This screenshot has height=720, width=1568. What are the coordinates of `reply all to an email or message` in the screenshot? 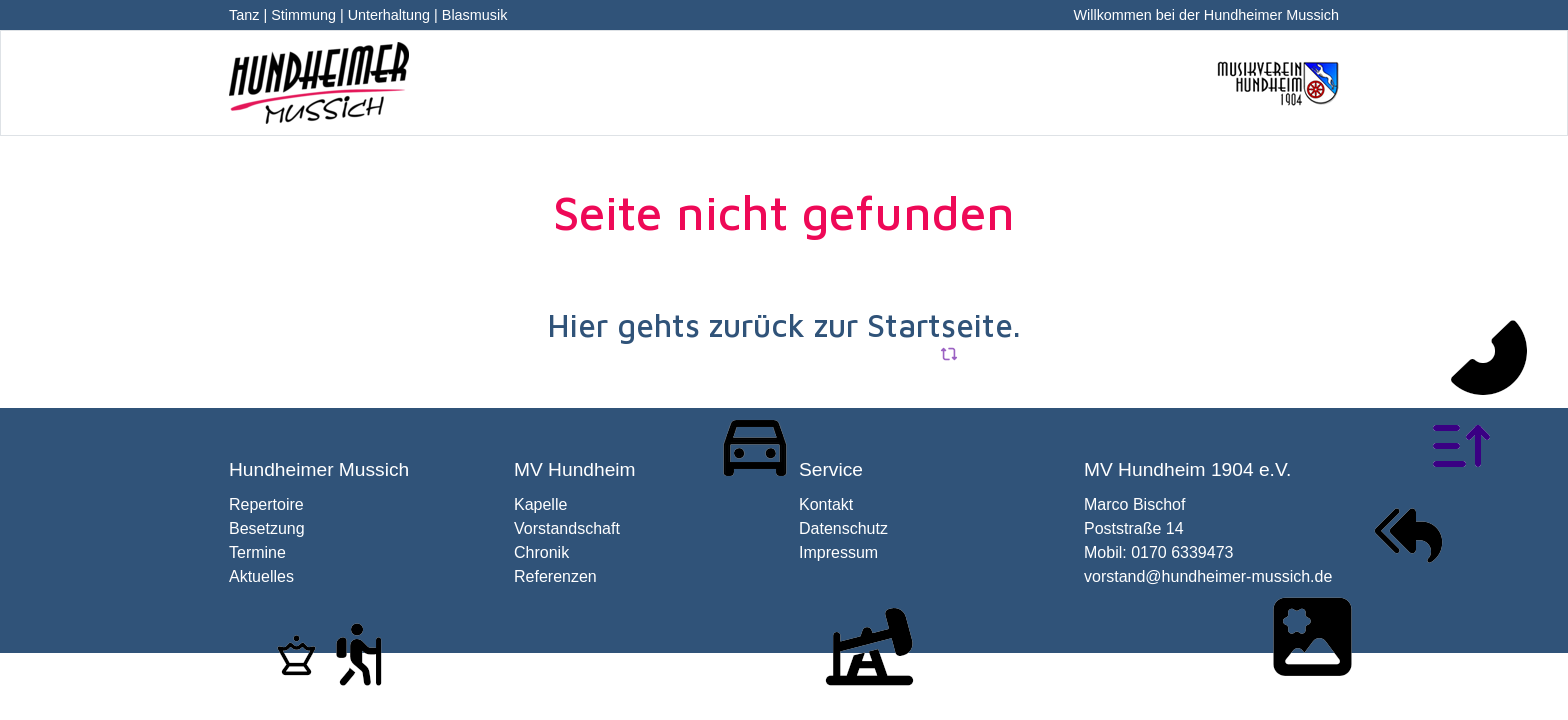 It's located at (1408, 536).